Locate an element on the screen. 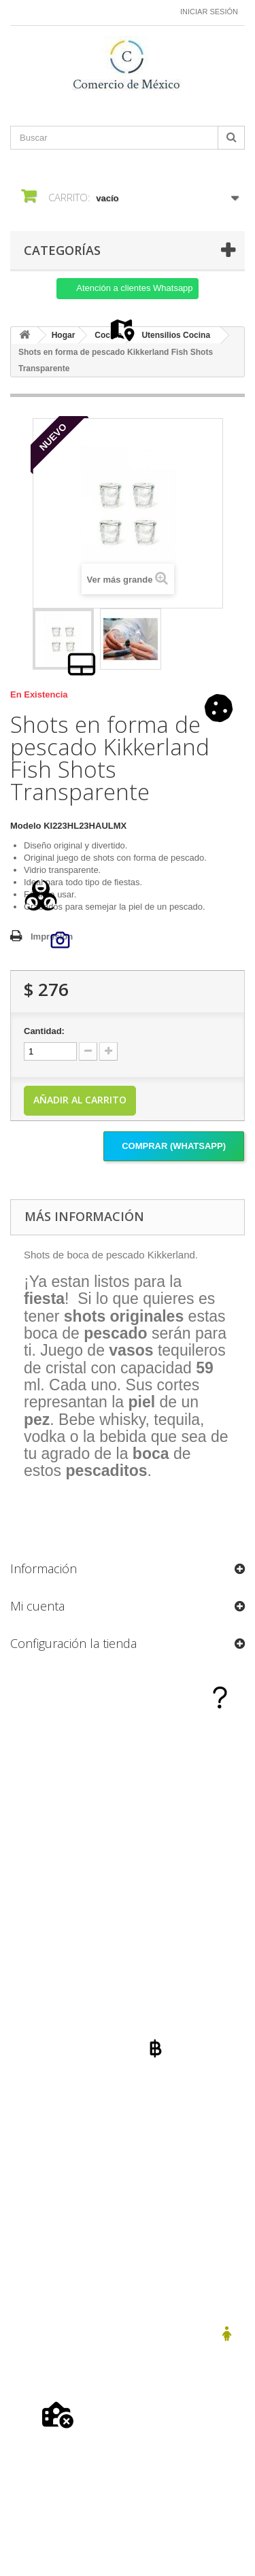 This screenshot has height=2576, width=255. manage cookie preferences is located at coordinates (218, 708).